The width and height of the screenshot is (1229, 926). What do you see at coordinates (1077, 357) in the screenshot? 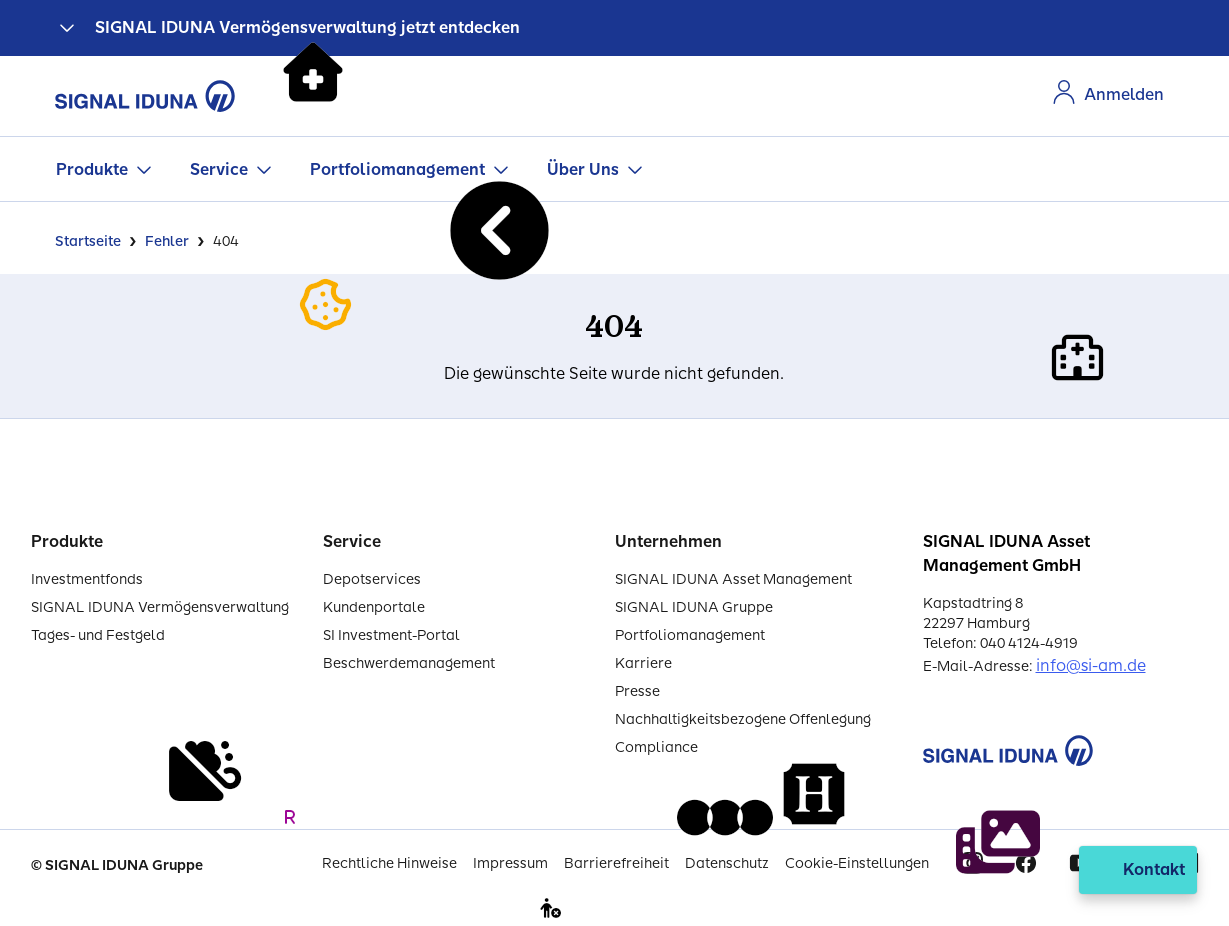
I see `view nearby hospitals or medical facilities` at bounding box center [1077, 357].